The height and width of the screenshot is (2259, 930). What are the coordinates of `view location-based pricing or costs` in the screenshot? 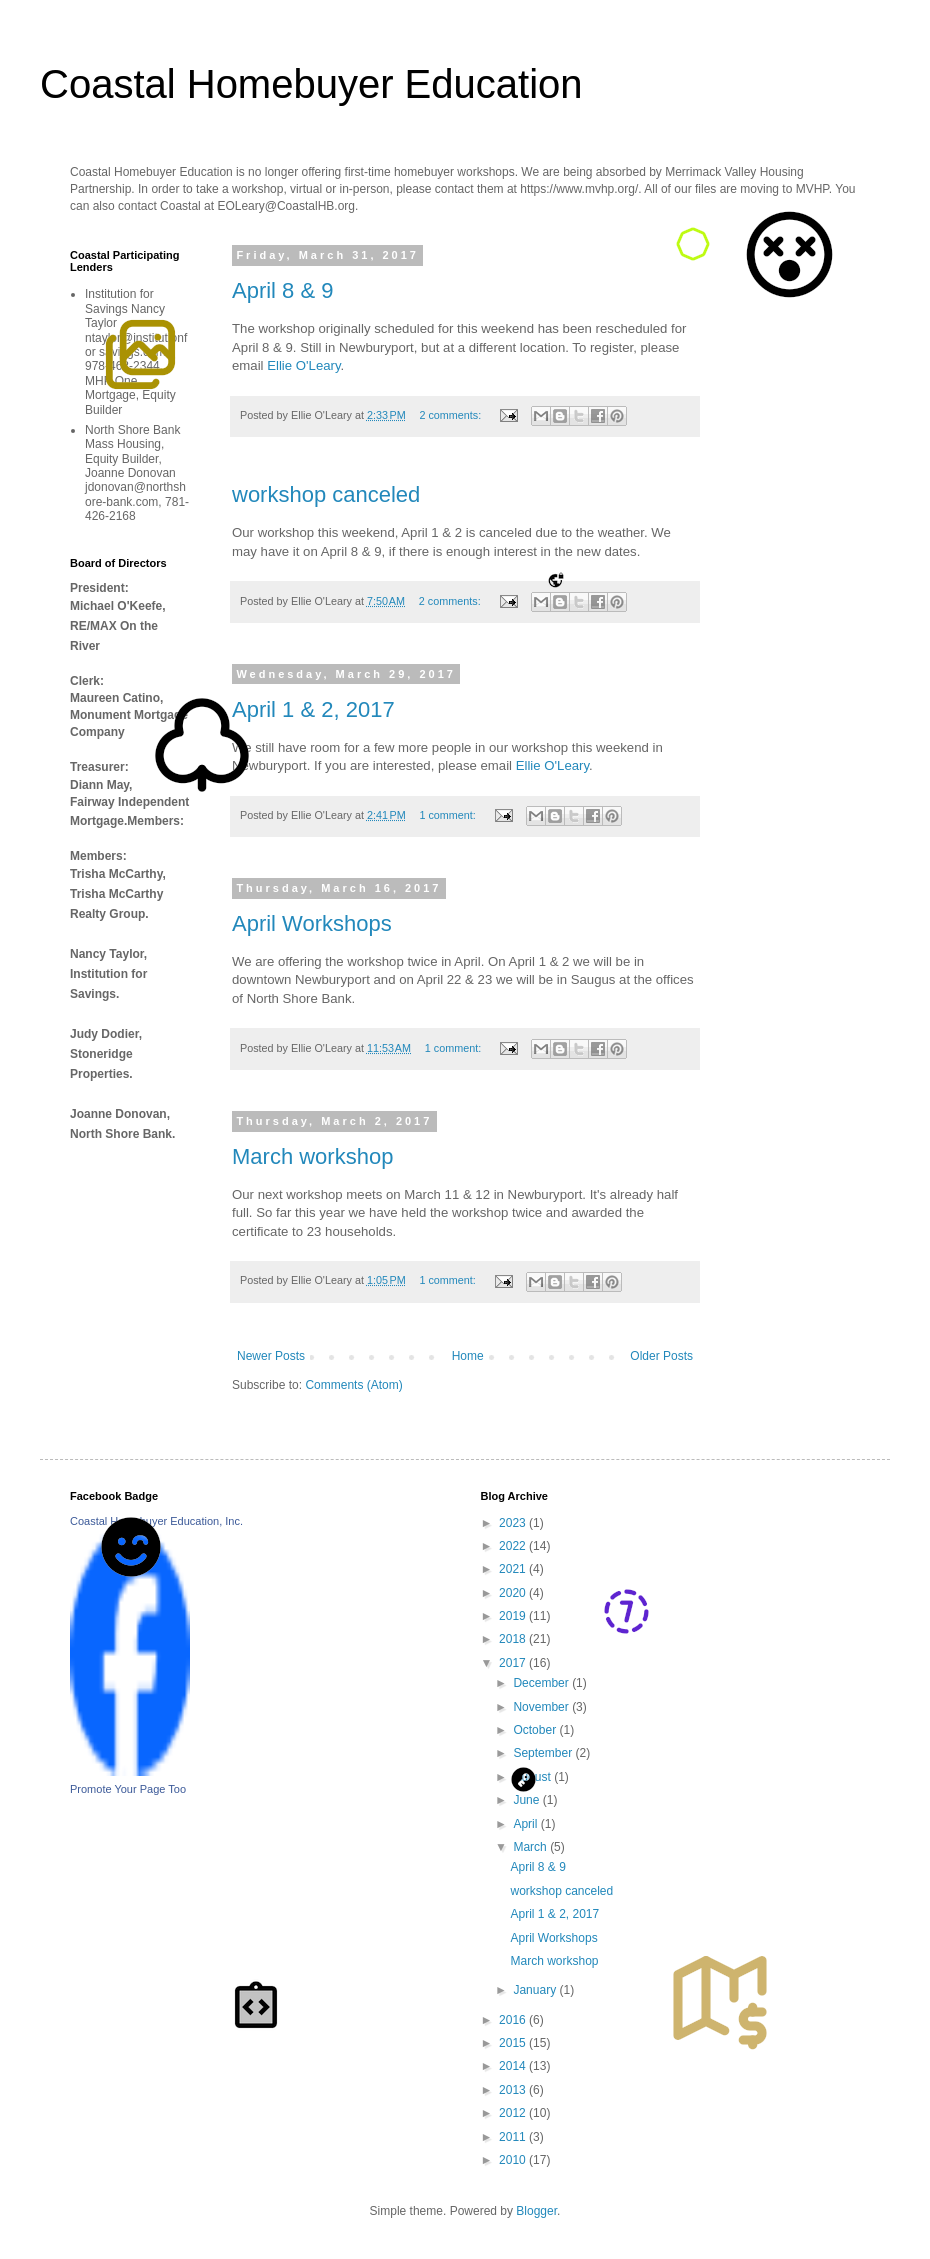 It's located at (720, 1998).